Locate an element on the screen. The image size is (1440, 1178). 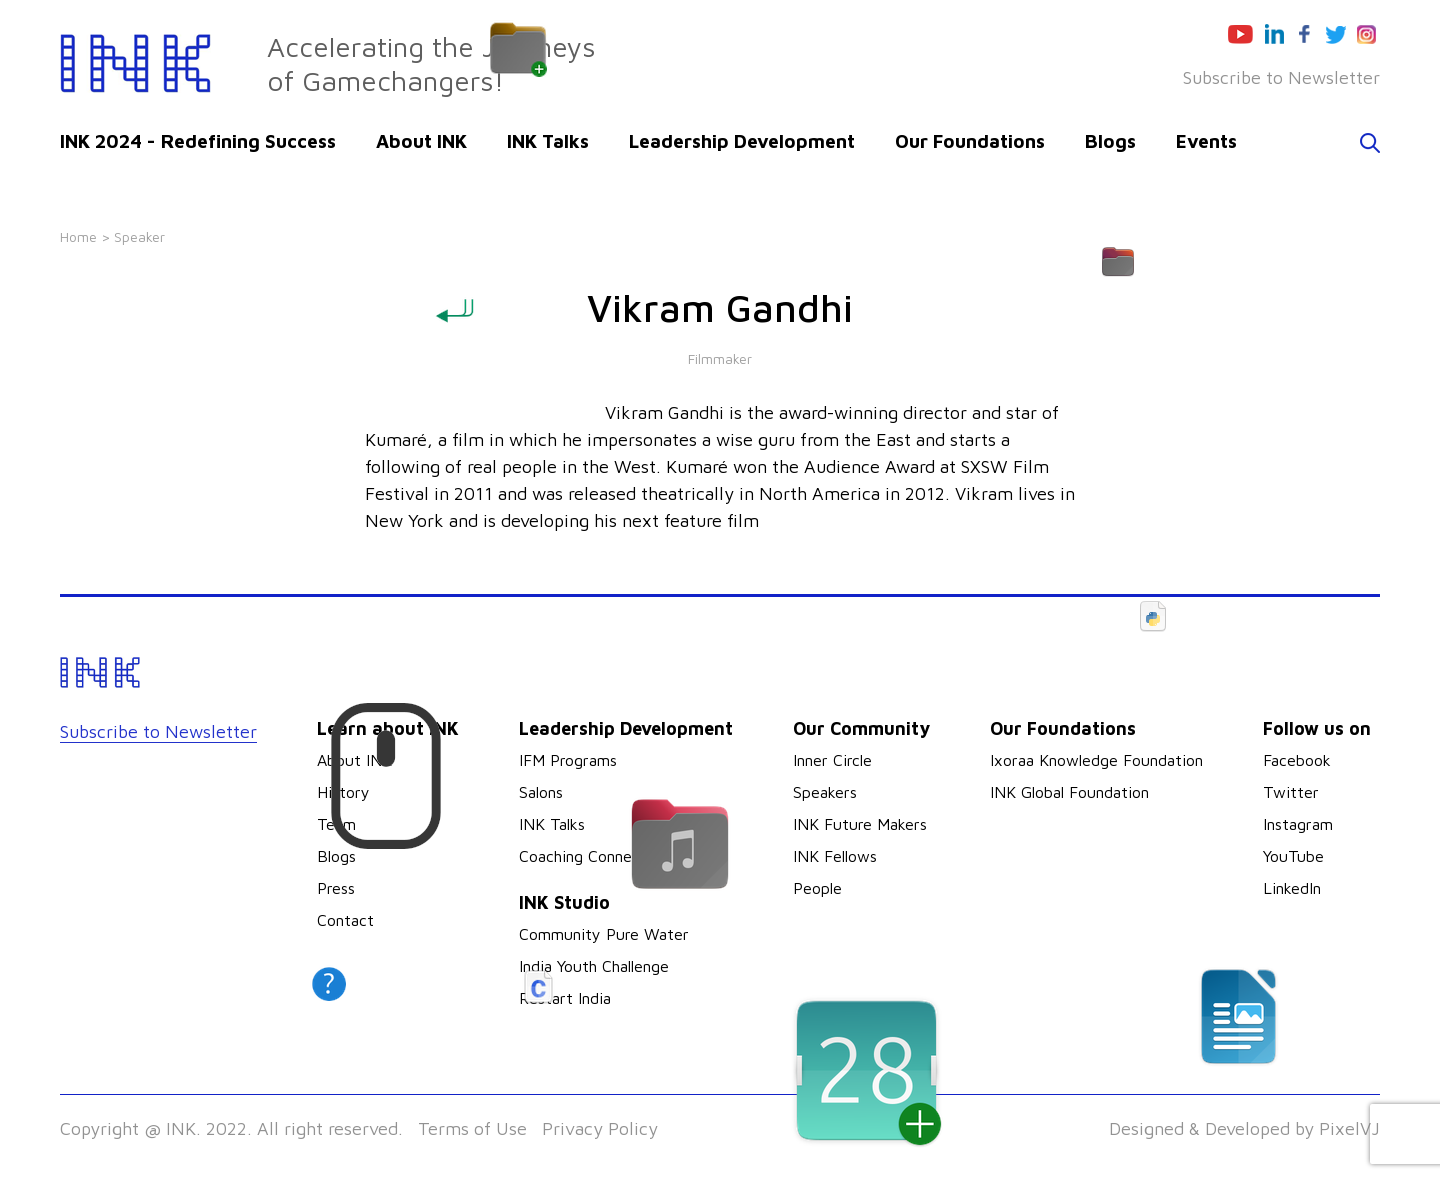
access mouse settings is located at coordinates (386, 776).